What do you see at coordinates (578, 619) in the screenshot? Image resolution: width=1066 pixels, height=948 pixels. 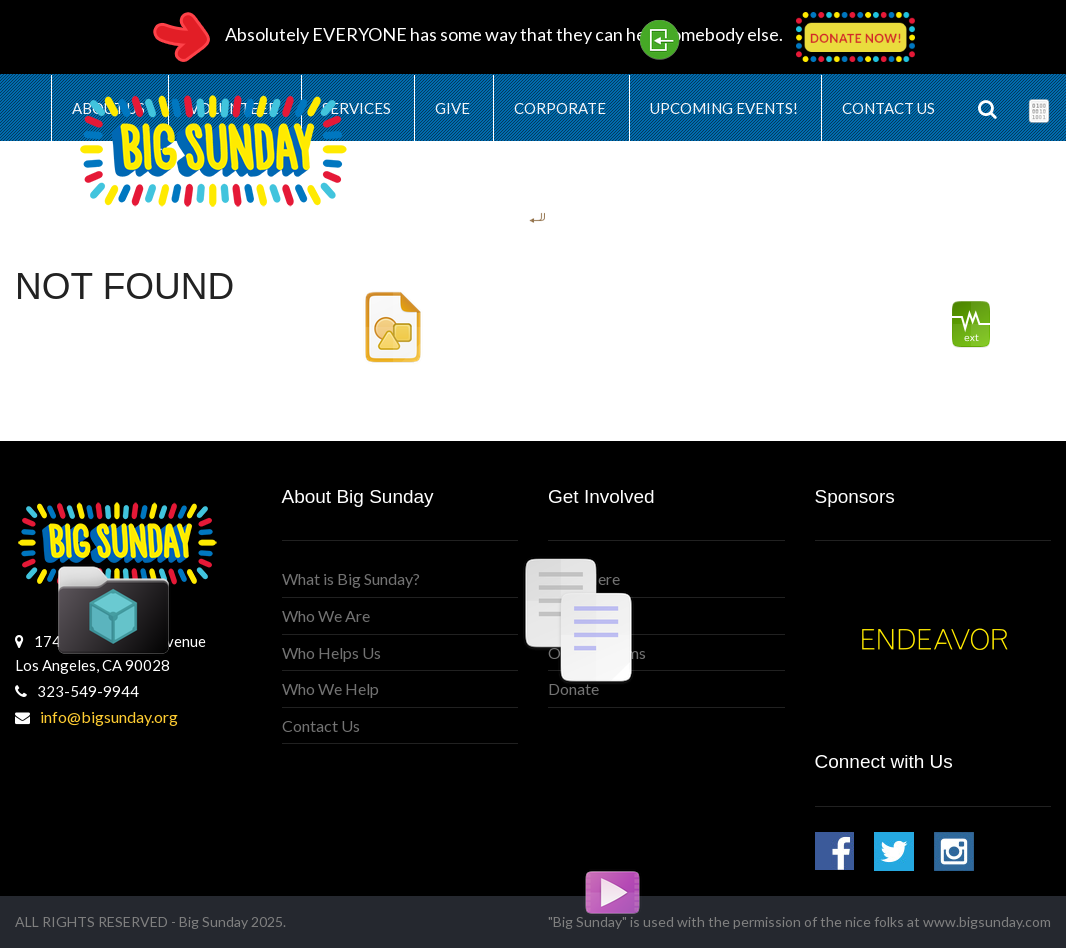 I see `copy selected item to clipboard` at bounding box center [578, 619].